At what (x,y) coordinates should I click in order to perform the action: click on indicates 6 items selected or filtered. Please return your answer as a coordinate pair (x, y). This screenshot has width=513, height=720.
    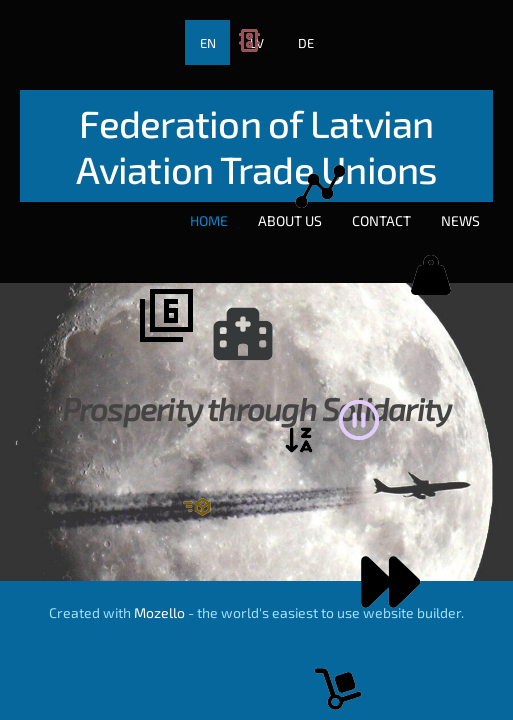
    Looking at the image, I should click on (166, 315).